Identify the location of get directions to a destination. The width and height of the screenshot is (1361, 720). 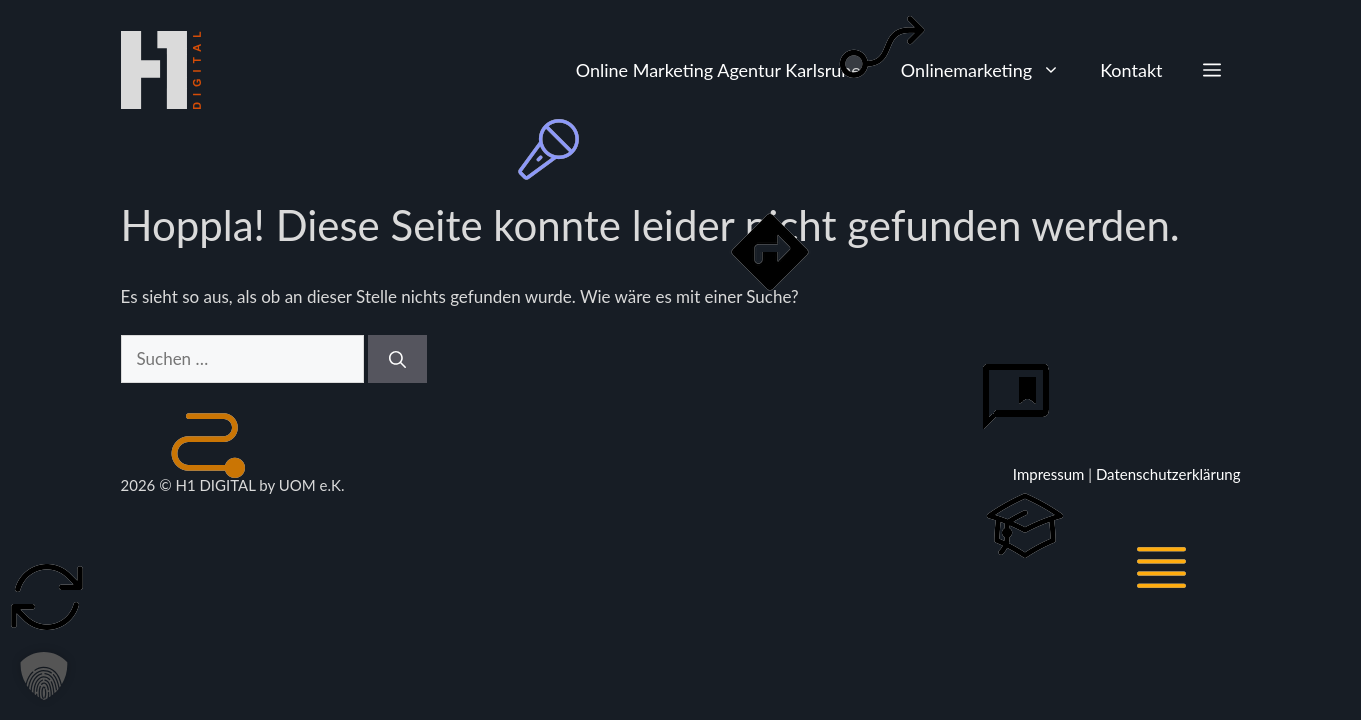
(770, 252).